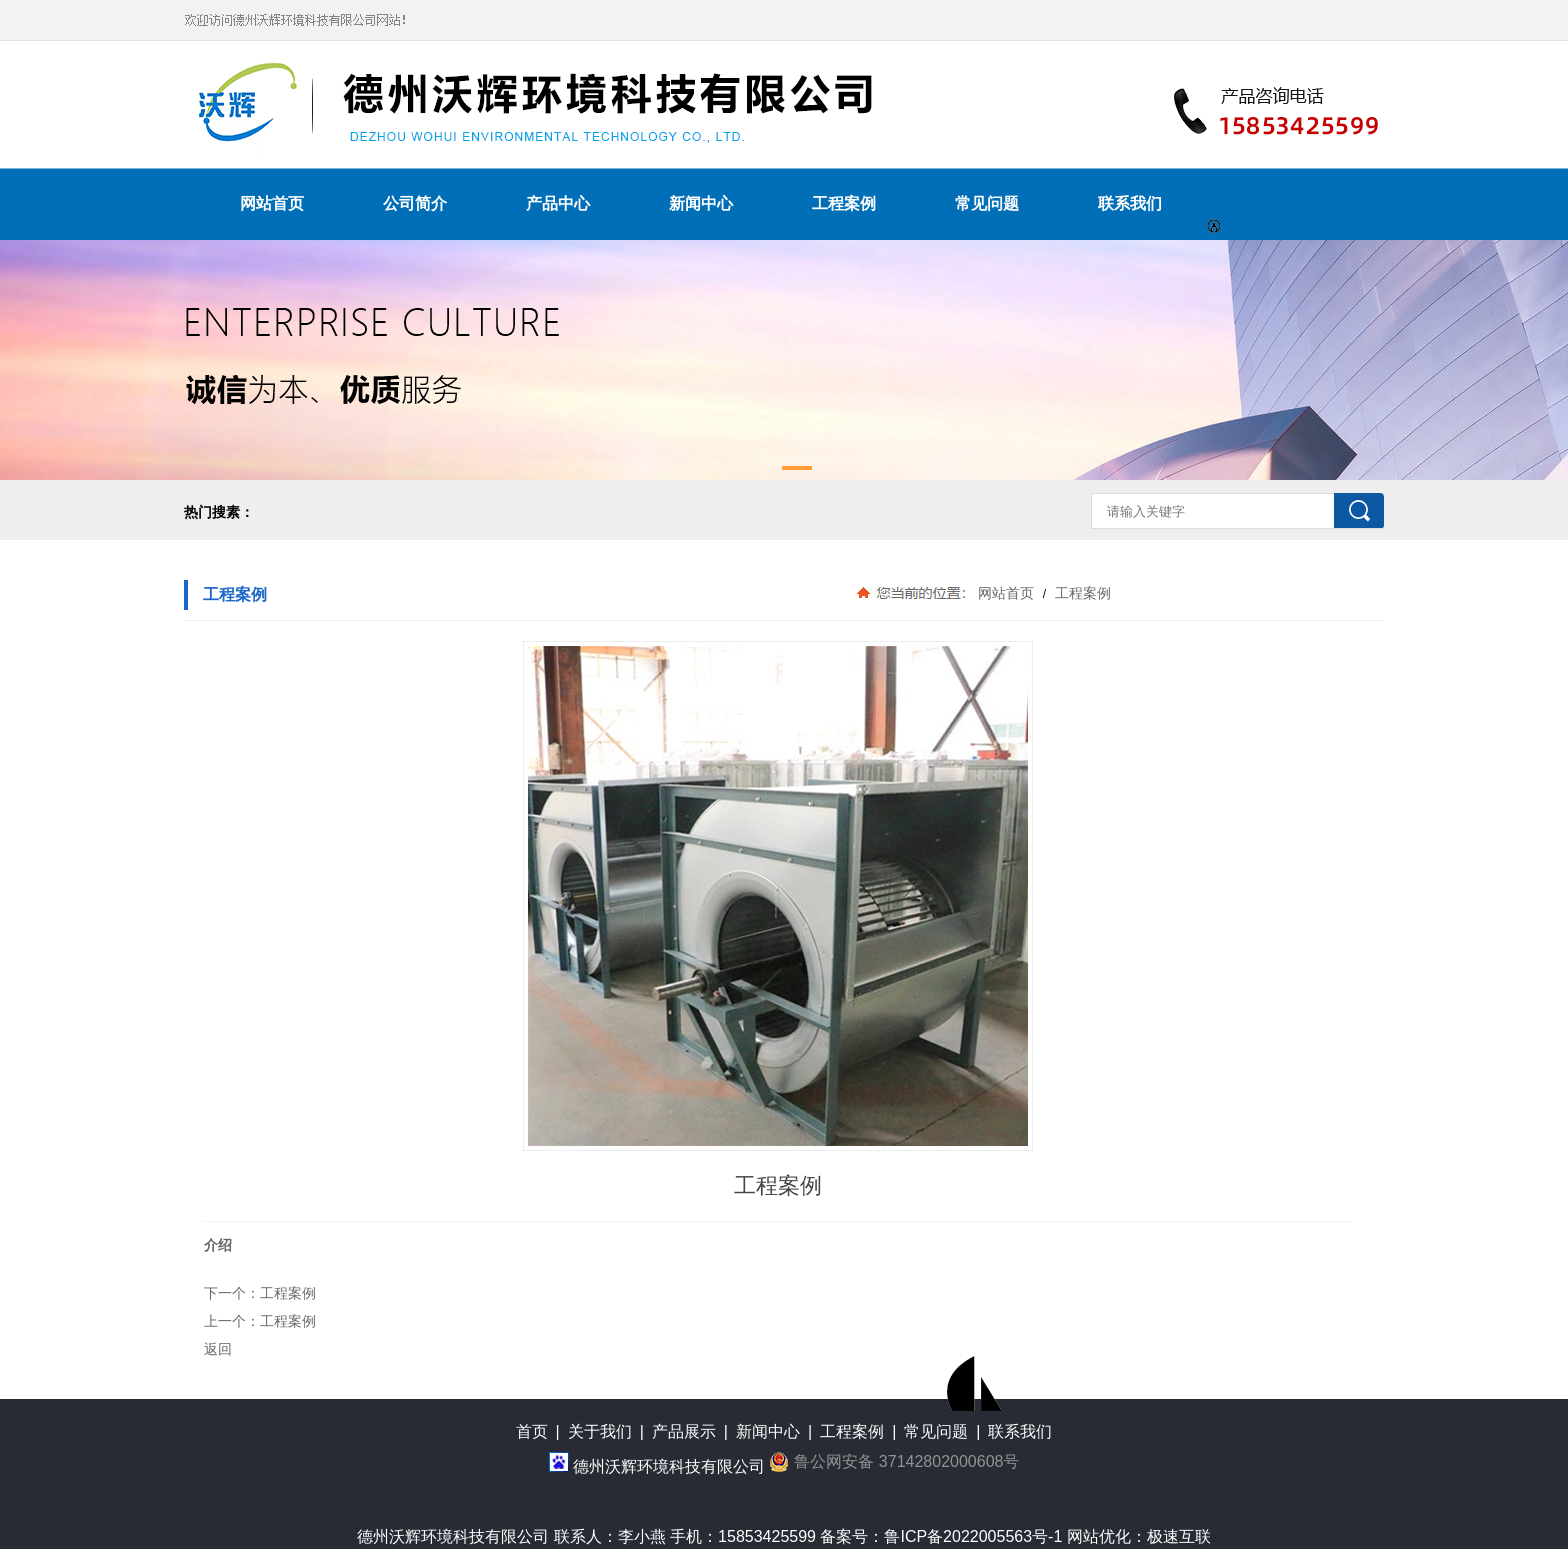  Describe the element at coordinates (1214, 226) in the screenshot. I see `sketch app logo` at that location.